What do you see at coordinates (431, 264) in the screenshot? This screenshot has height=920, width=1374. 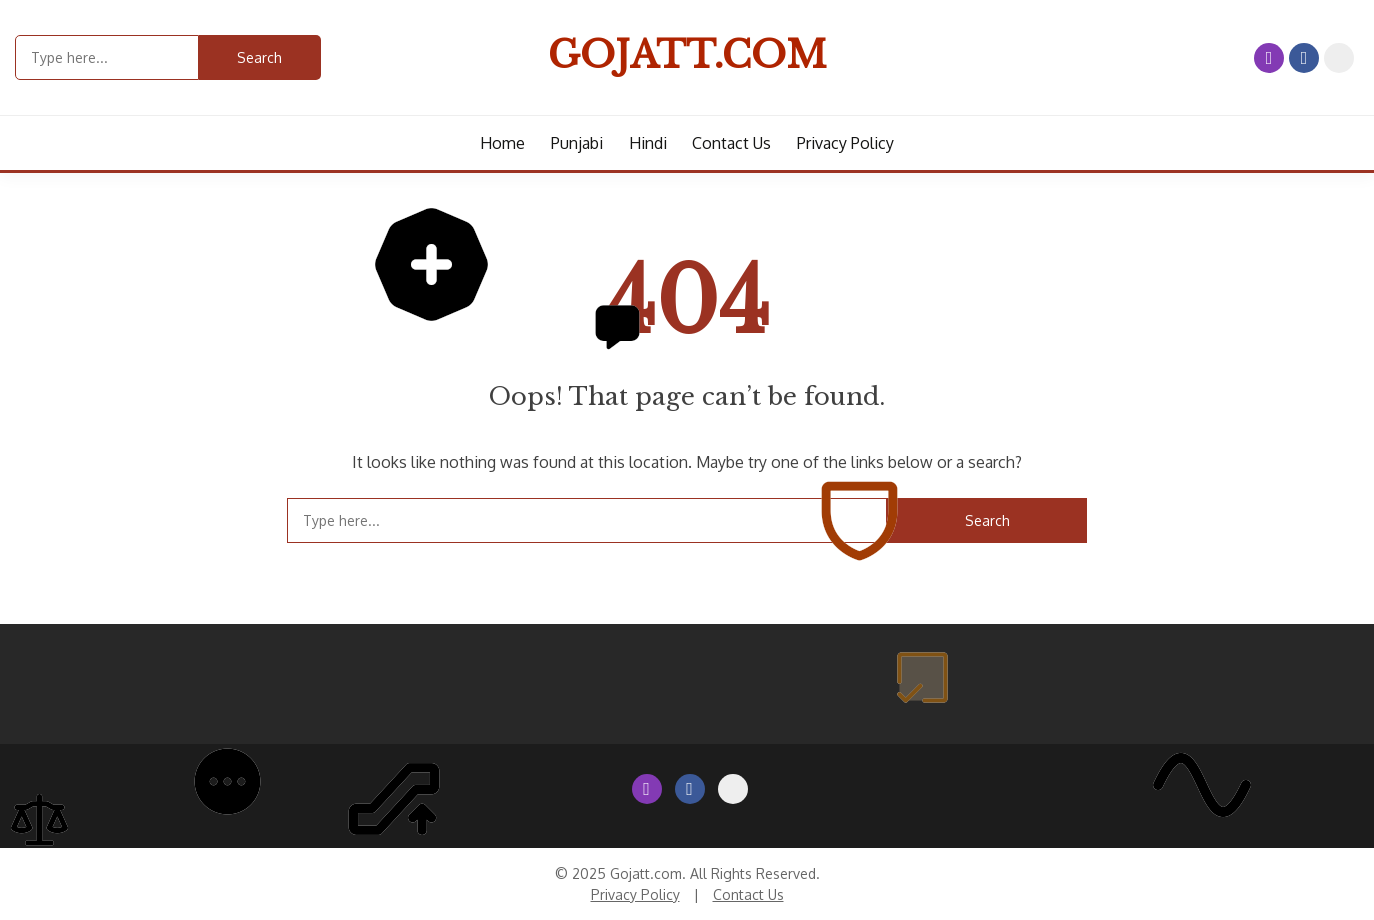 I see `add a new item or element` at bounding box center [431, 264].